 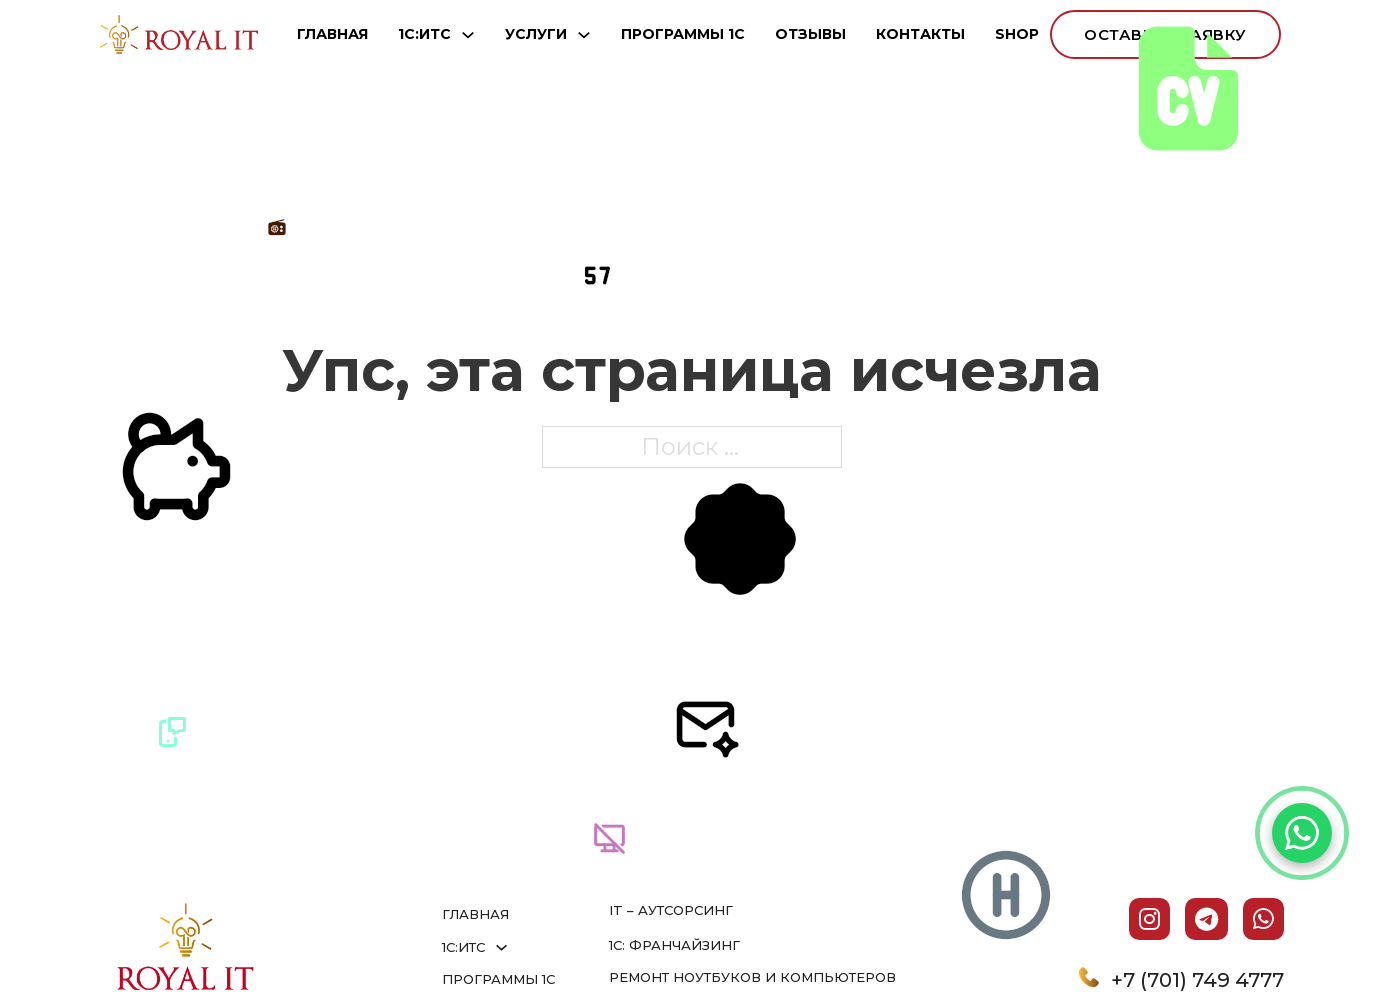 I want to click on view your savings account, so click(x=176, y=466).